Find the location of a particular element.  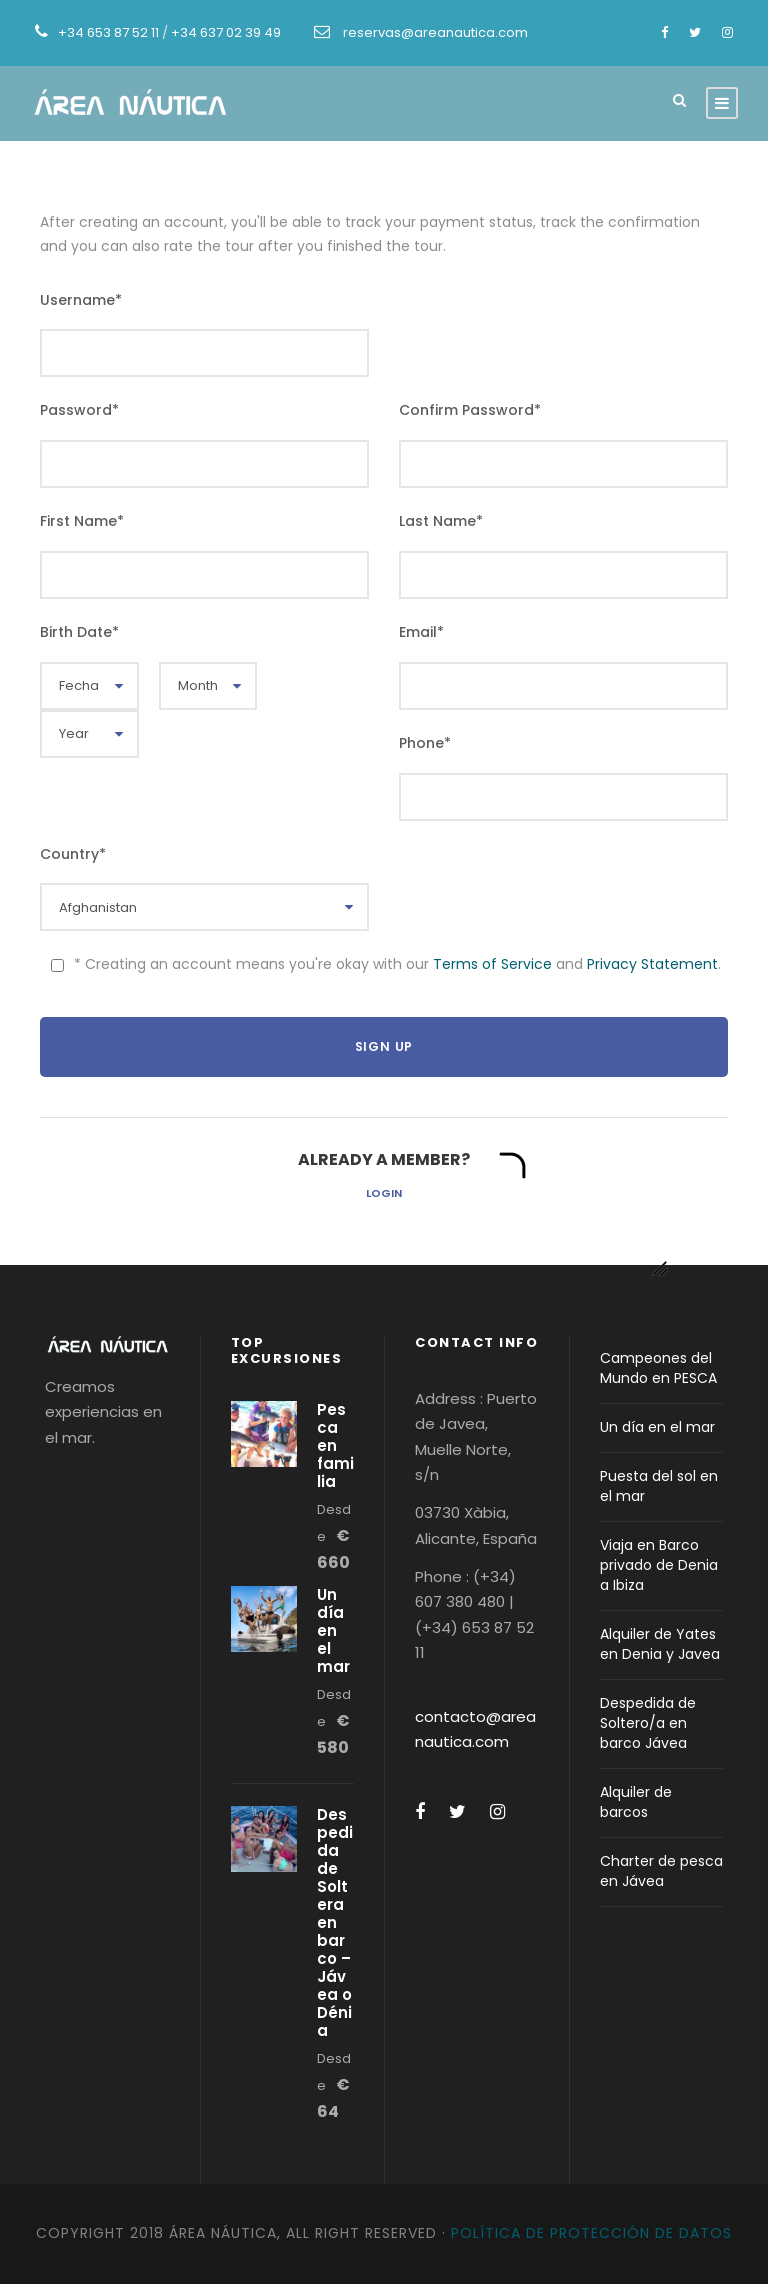

set top-right corner radius is located at coordinates (512, 1165).